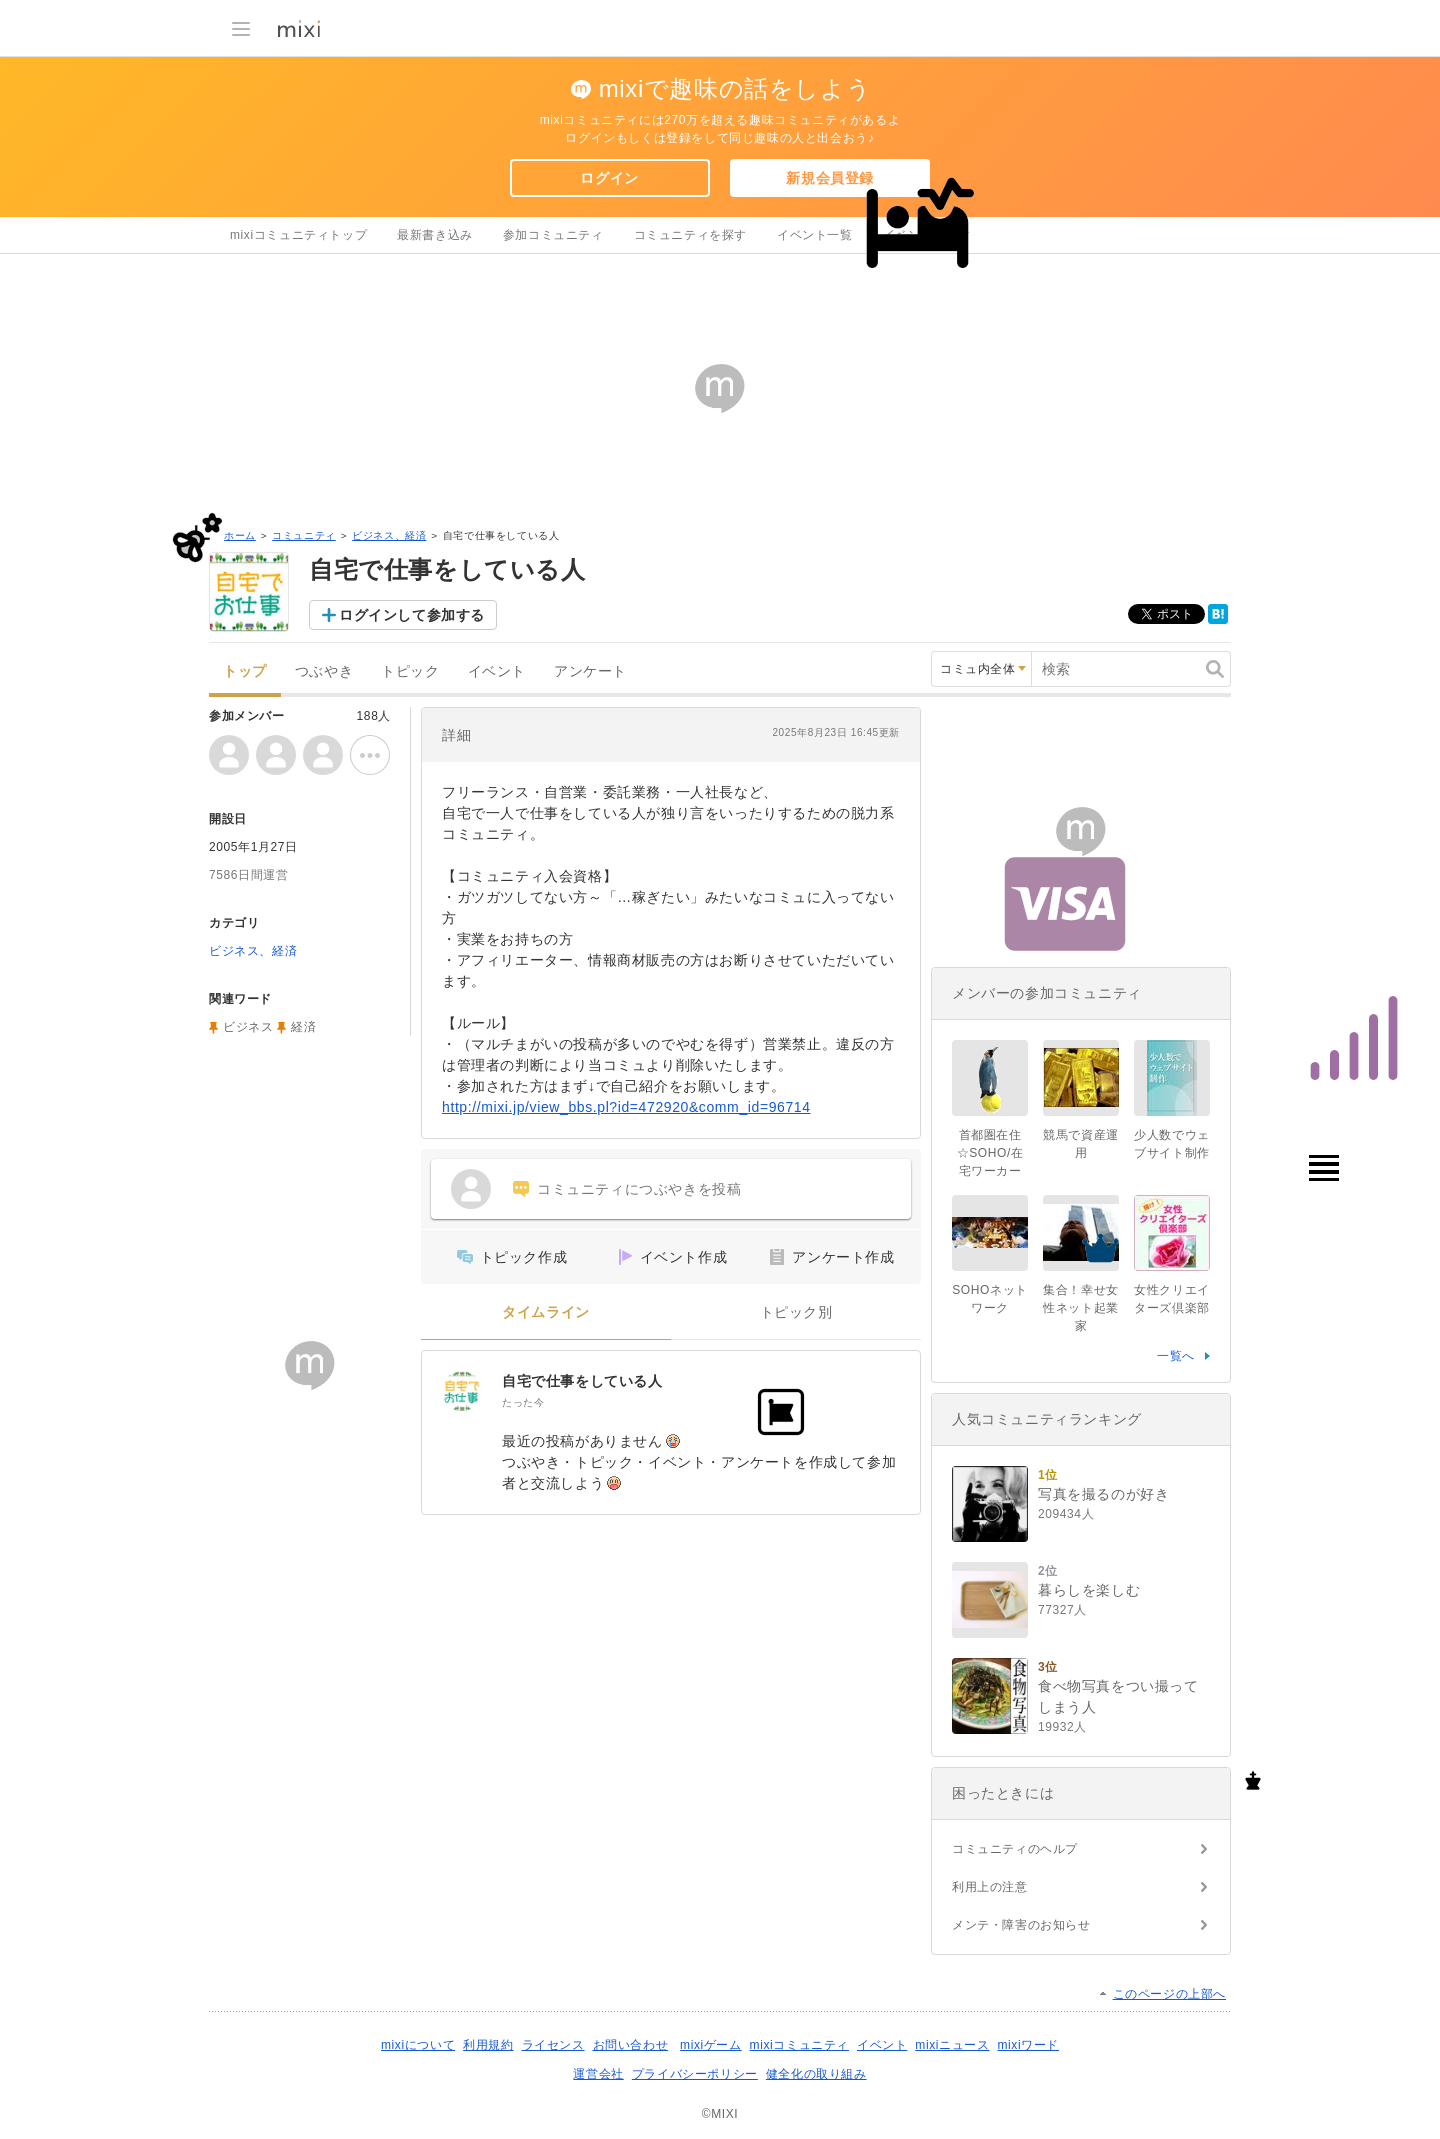 The height and width of the screenshot is (2139, 1440). I want to click on view content in headline or list format, so click(1324, 1168).